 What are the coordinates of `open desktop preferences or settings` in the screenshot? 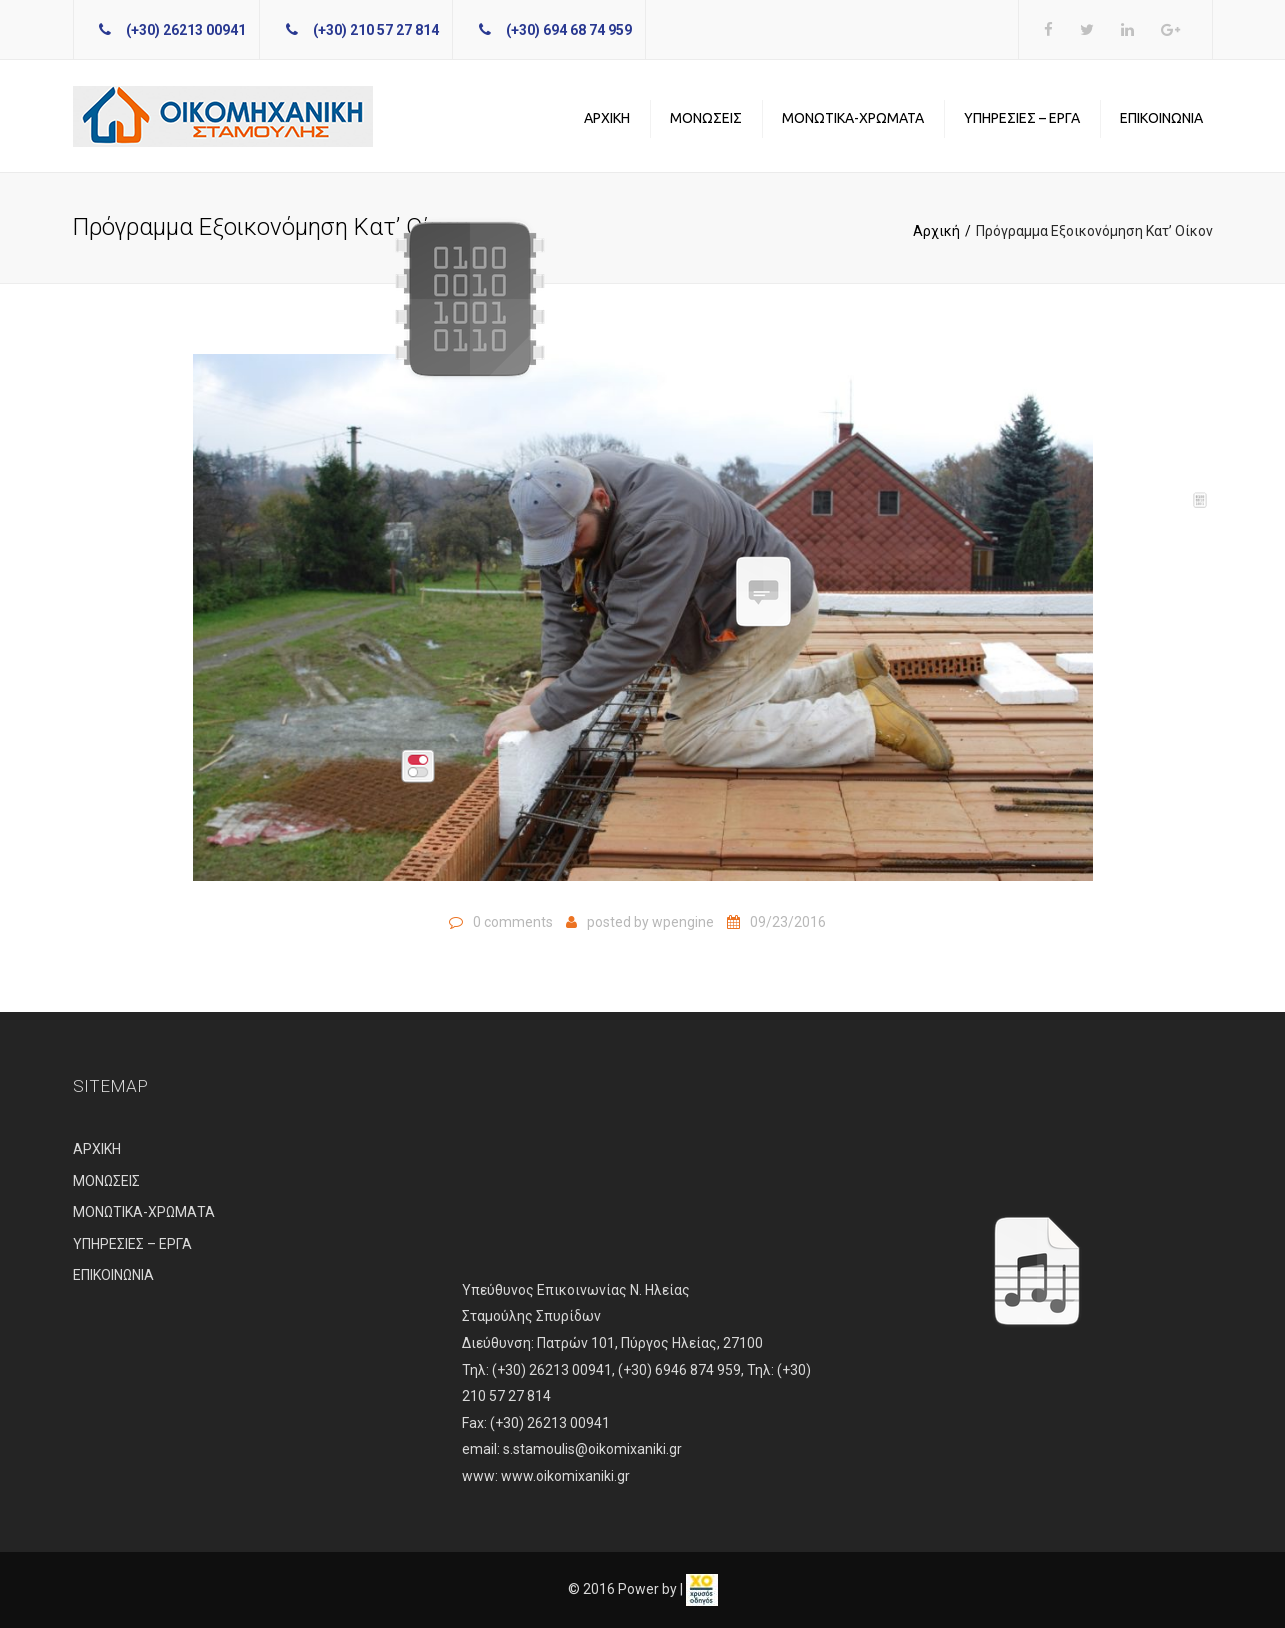 It's located at (418, 766).